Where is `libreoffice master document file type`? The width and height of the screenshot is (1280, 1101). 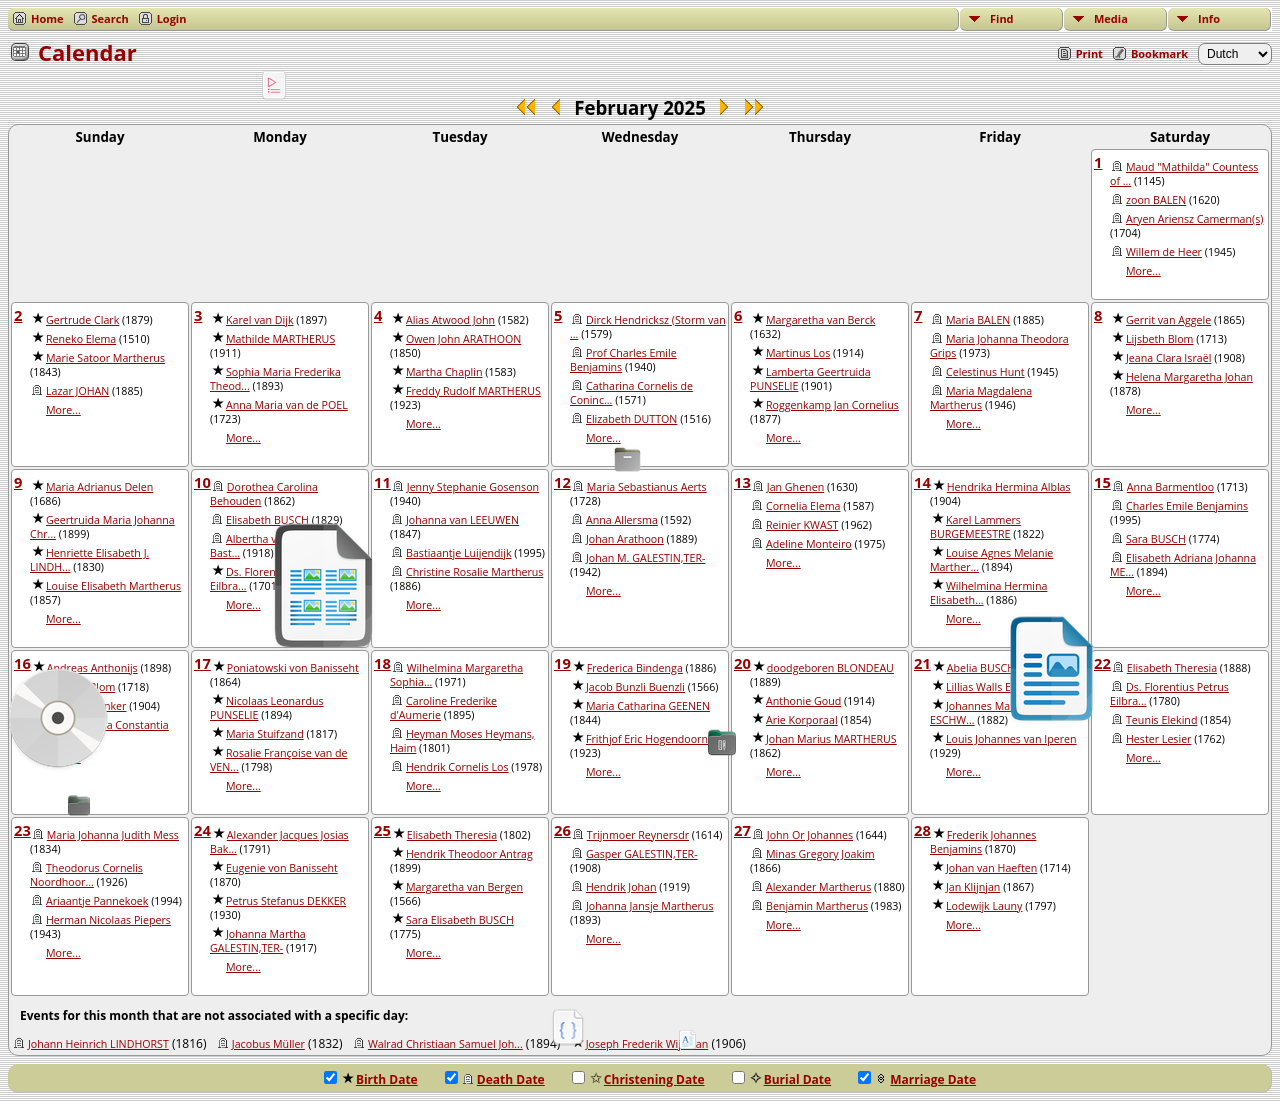
libreoffice master document file type is located at coordinates (323, 585).